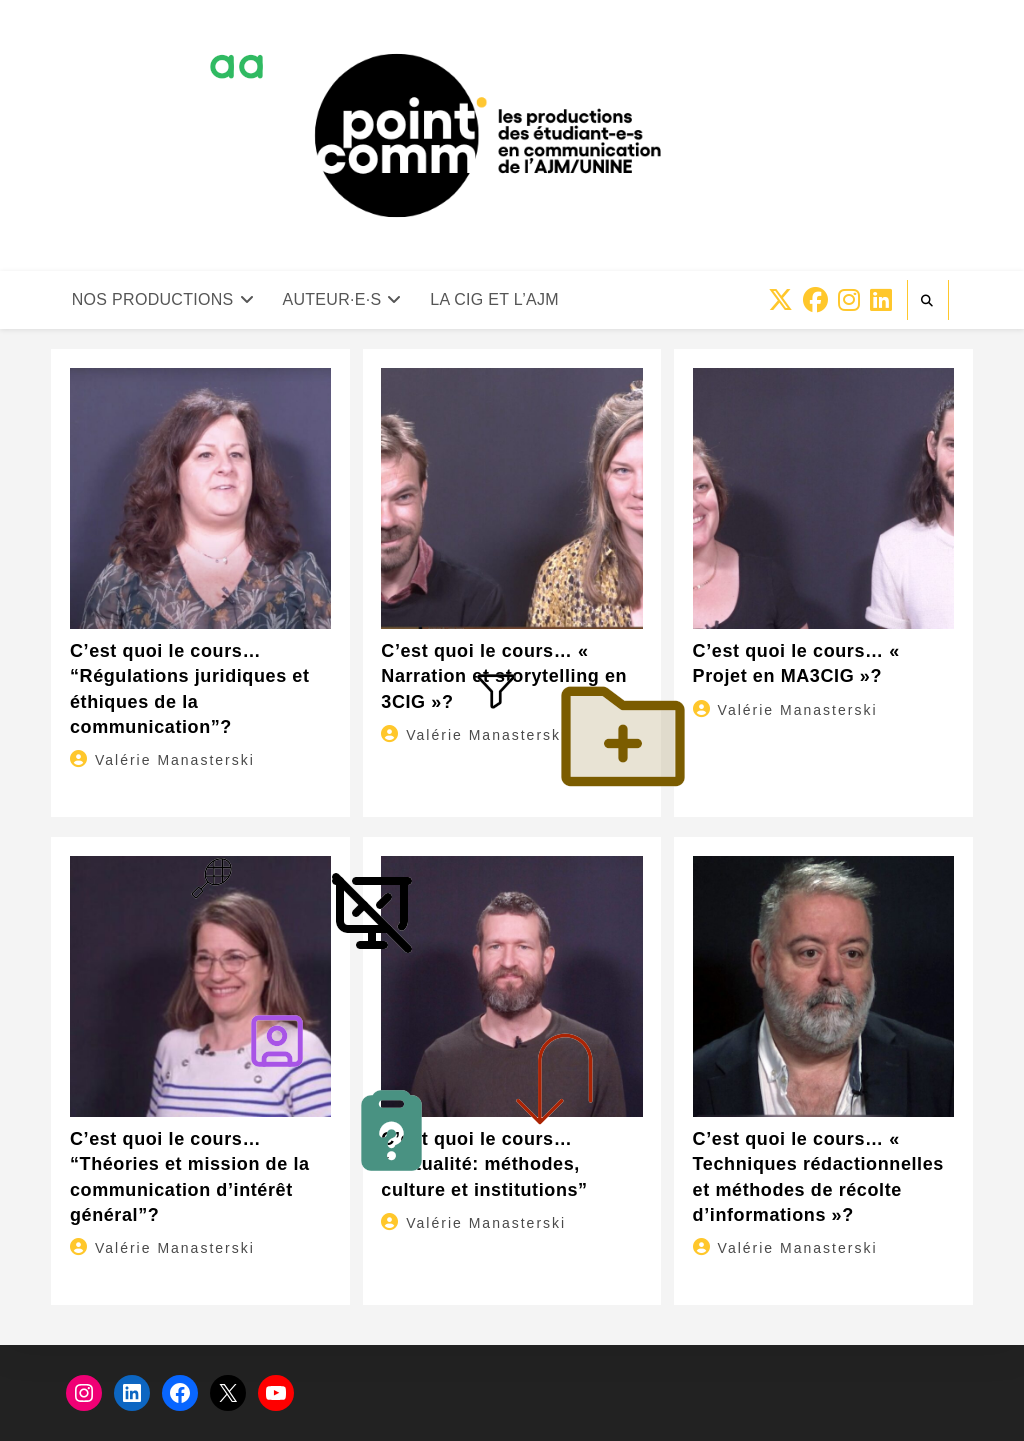 The image size is (1024, 1441). Describe the element at coordinates (277, 1041) in the screenshot. I see `view user profile` at that location.